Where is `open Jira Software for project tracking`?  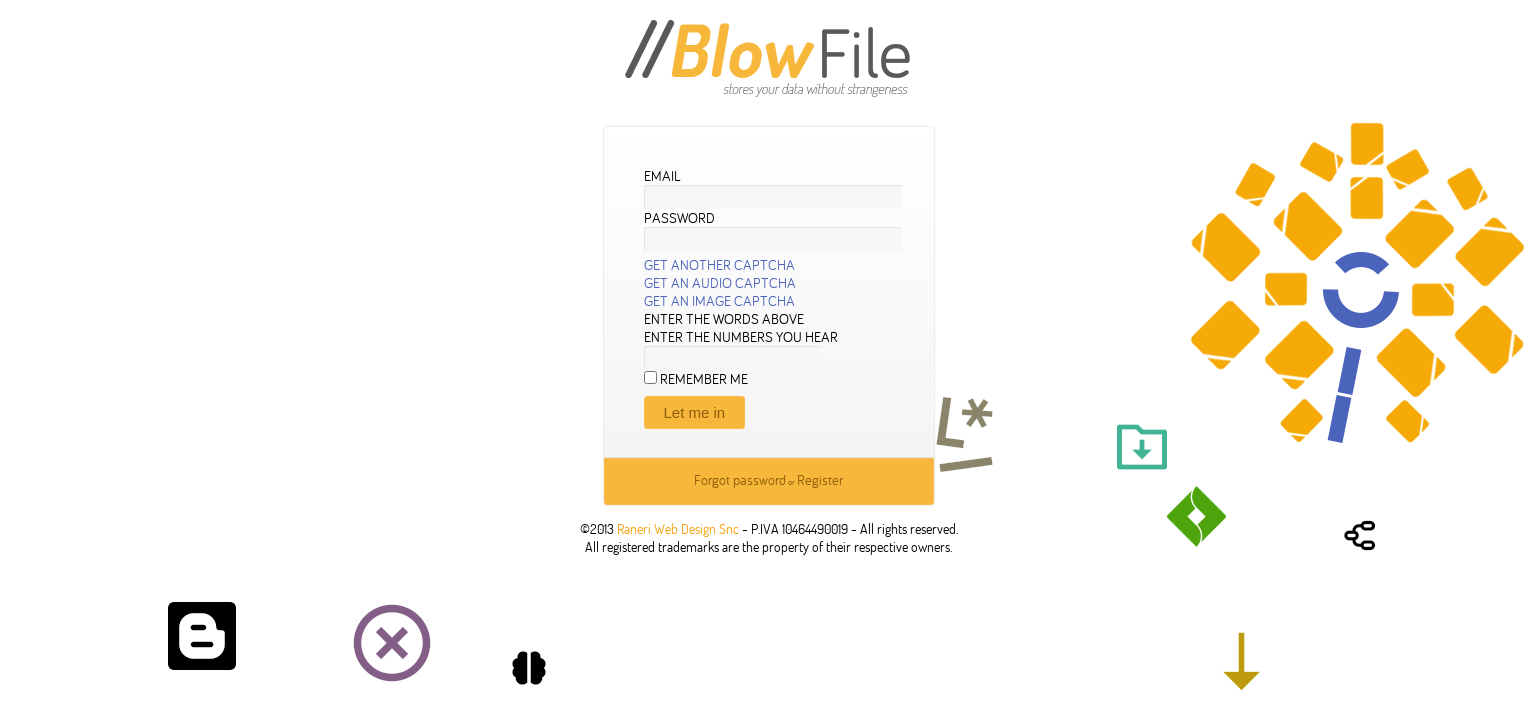
open Jira Software for project tracking is located at coordinates (1196, 516).